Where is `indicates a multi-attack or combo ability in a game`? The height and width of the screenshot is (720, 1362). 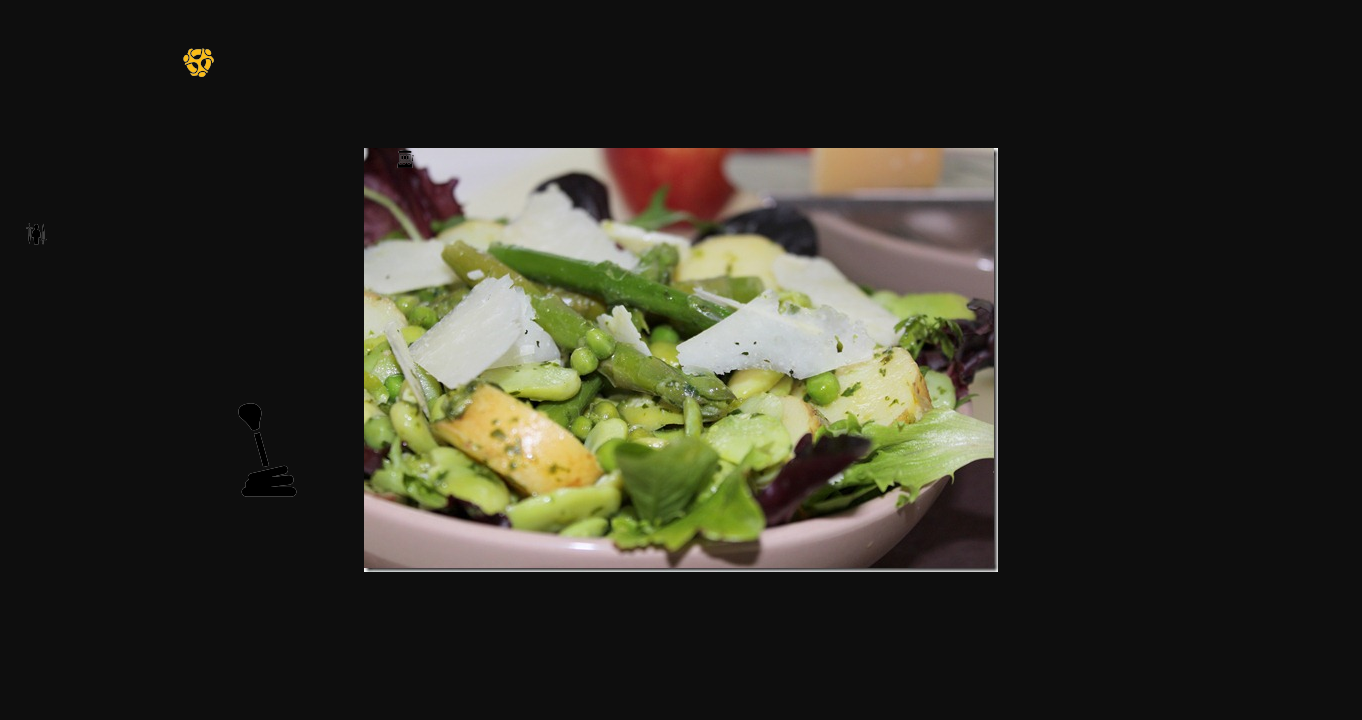 indicates a multi-attack or combo ability in a game is located at coordinates (198, 62).